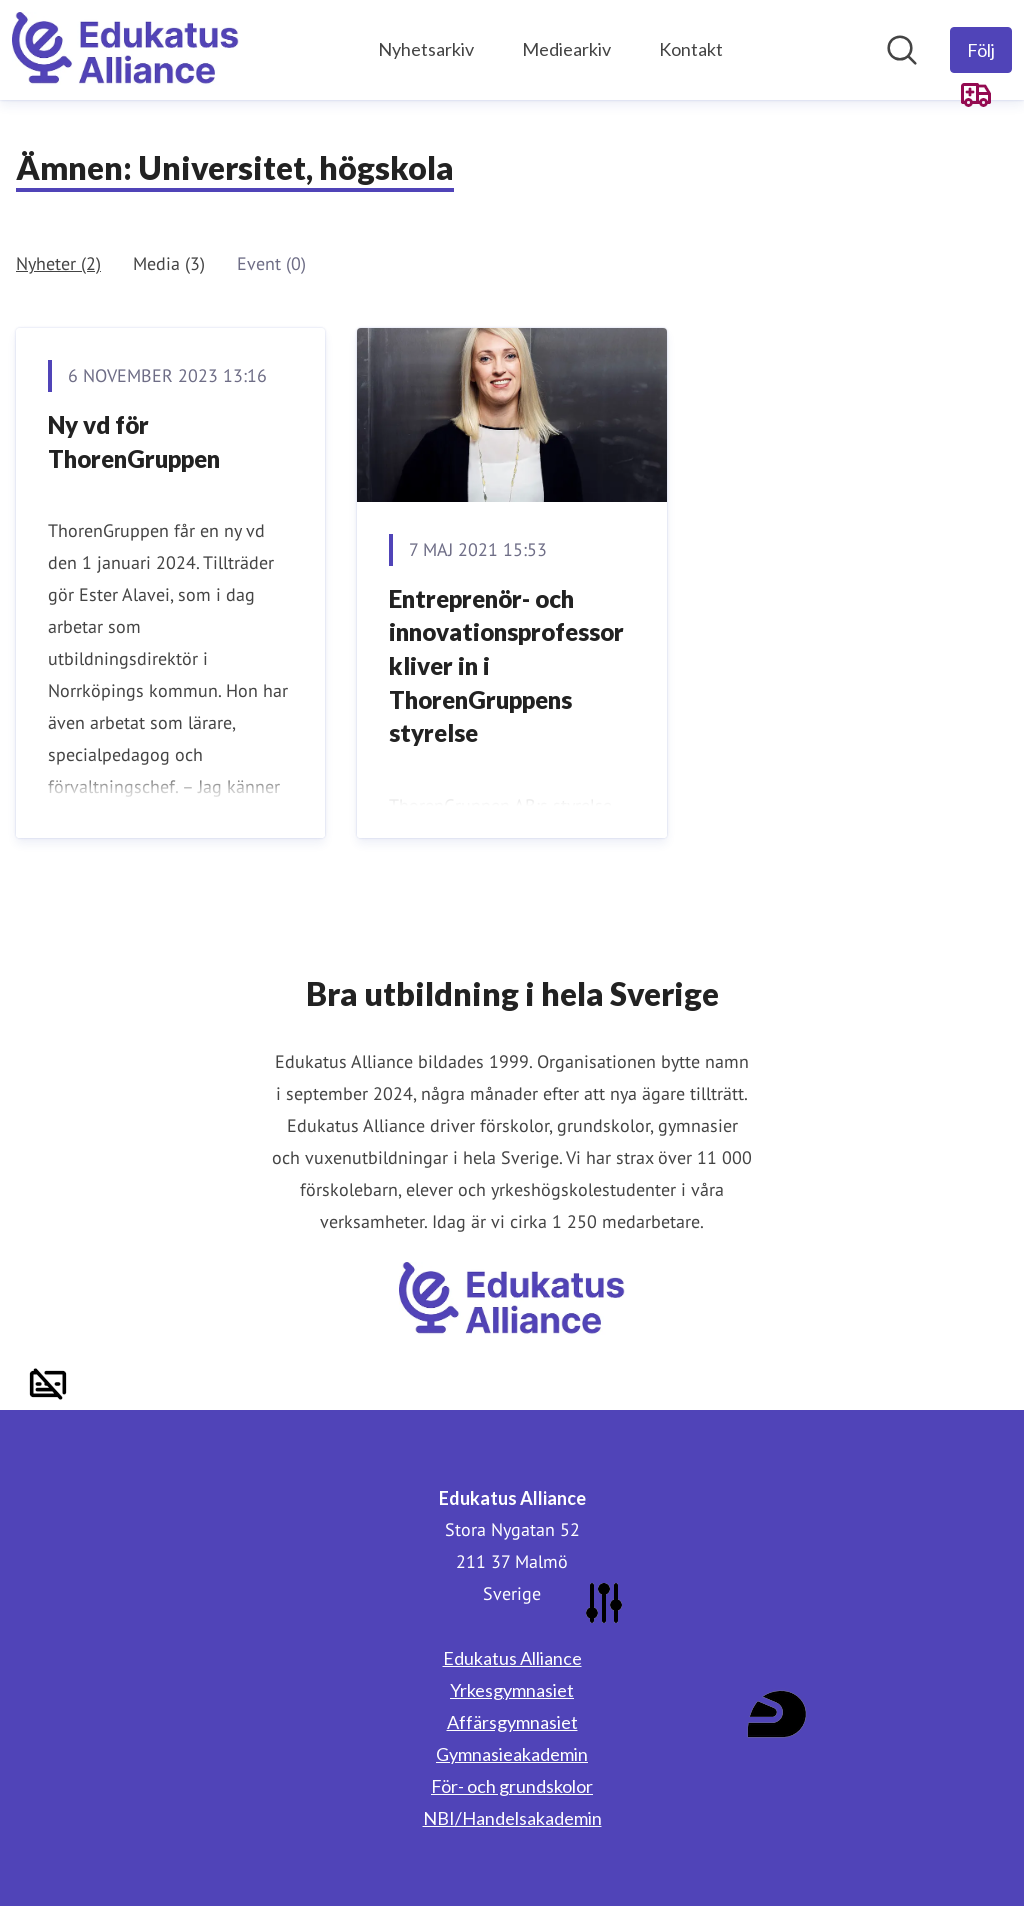  Describe the element at coordinates (604, 1603) in the screenshot. I see `open settings or preferences` at that location.